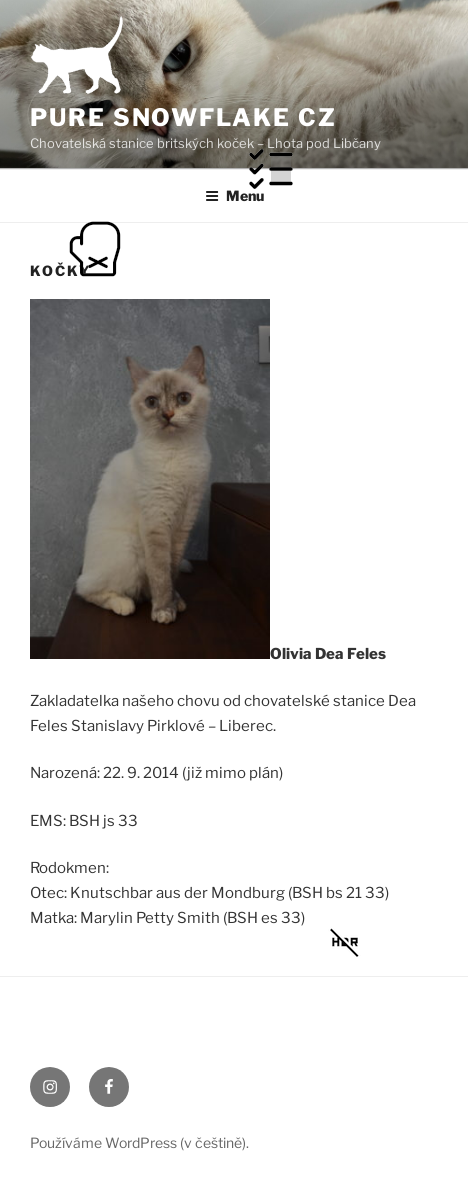  What do you see at coordinates (345, 942) in the screenshot?
I see `disable HDR mode in camera settings` at bounding box center [345, 942].